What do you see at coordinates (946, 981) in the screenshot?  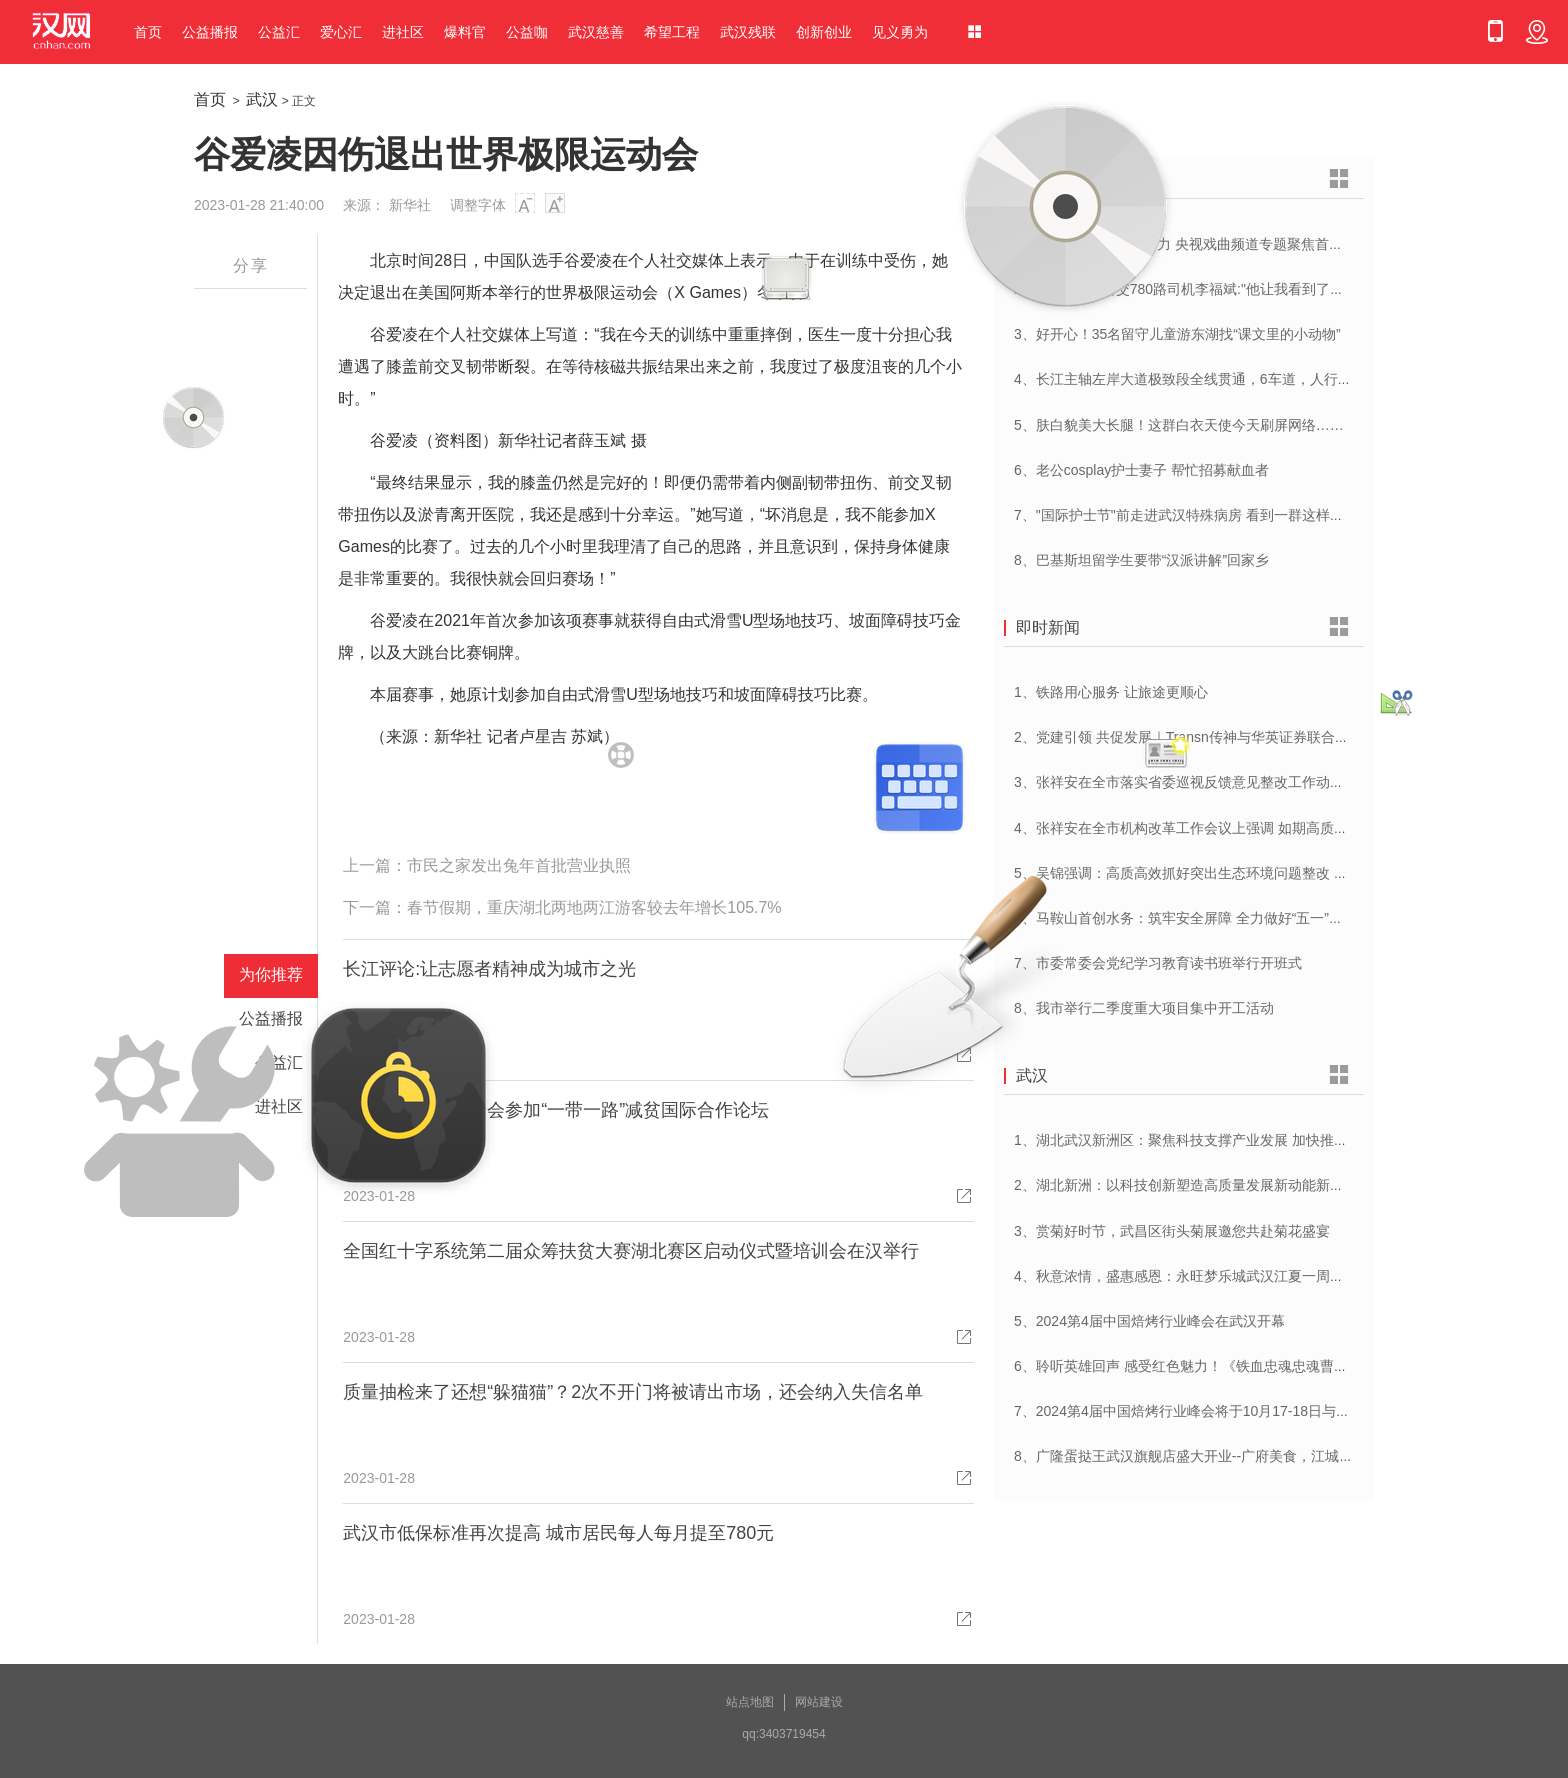 I see `access development tools and programming applications` at bounding box center [946, 981].